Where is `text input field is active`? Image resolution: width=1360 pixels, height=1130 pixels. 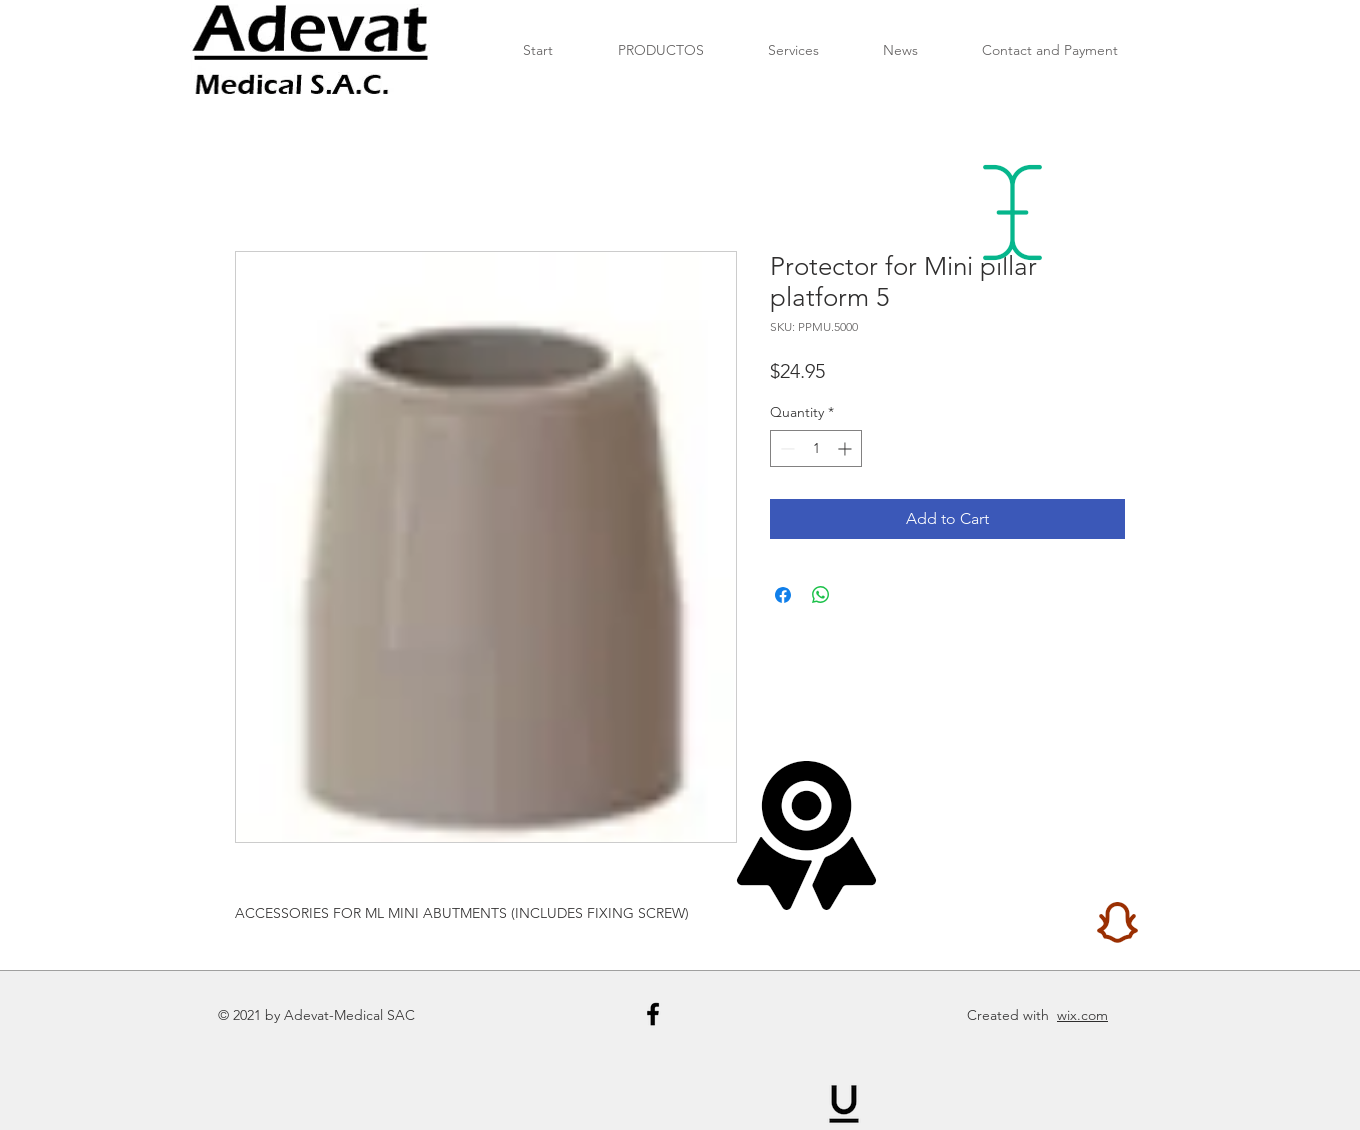 text input field is active is located at coordinates (1012, 212).